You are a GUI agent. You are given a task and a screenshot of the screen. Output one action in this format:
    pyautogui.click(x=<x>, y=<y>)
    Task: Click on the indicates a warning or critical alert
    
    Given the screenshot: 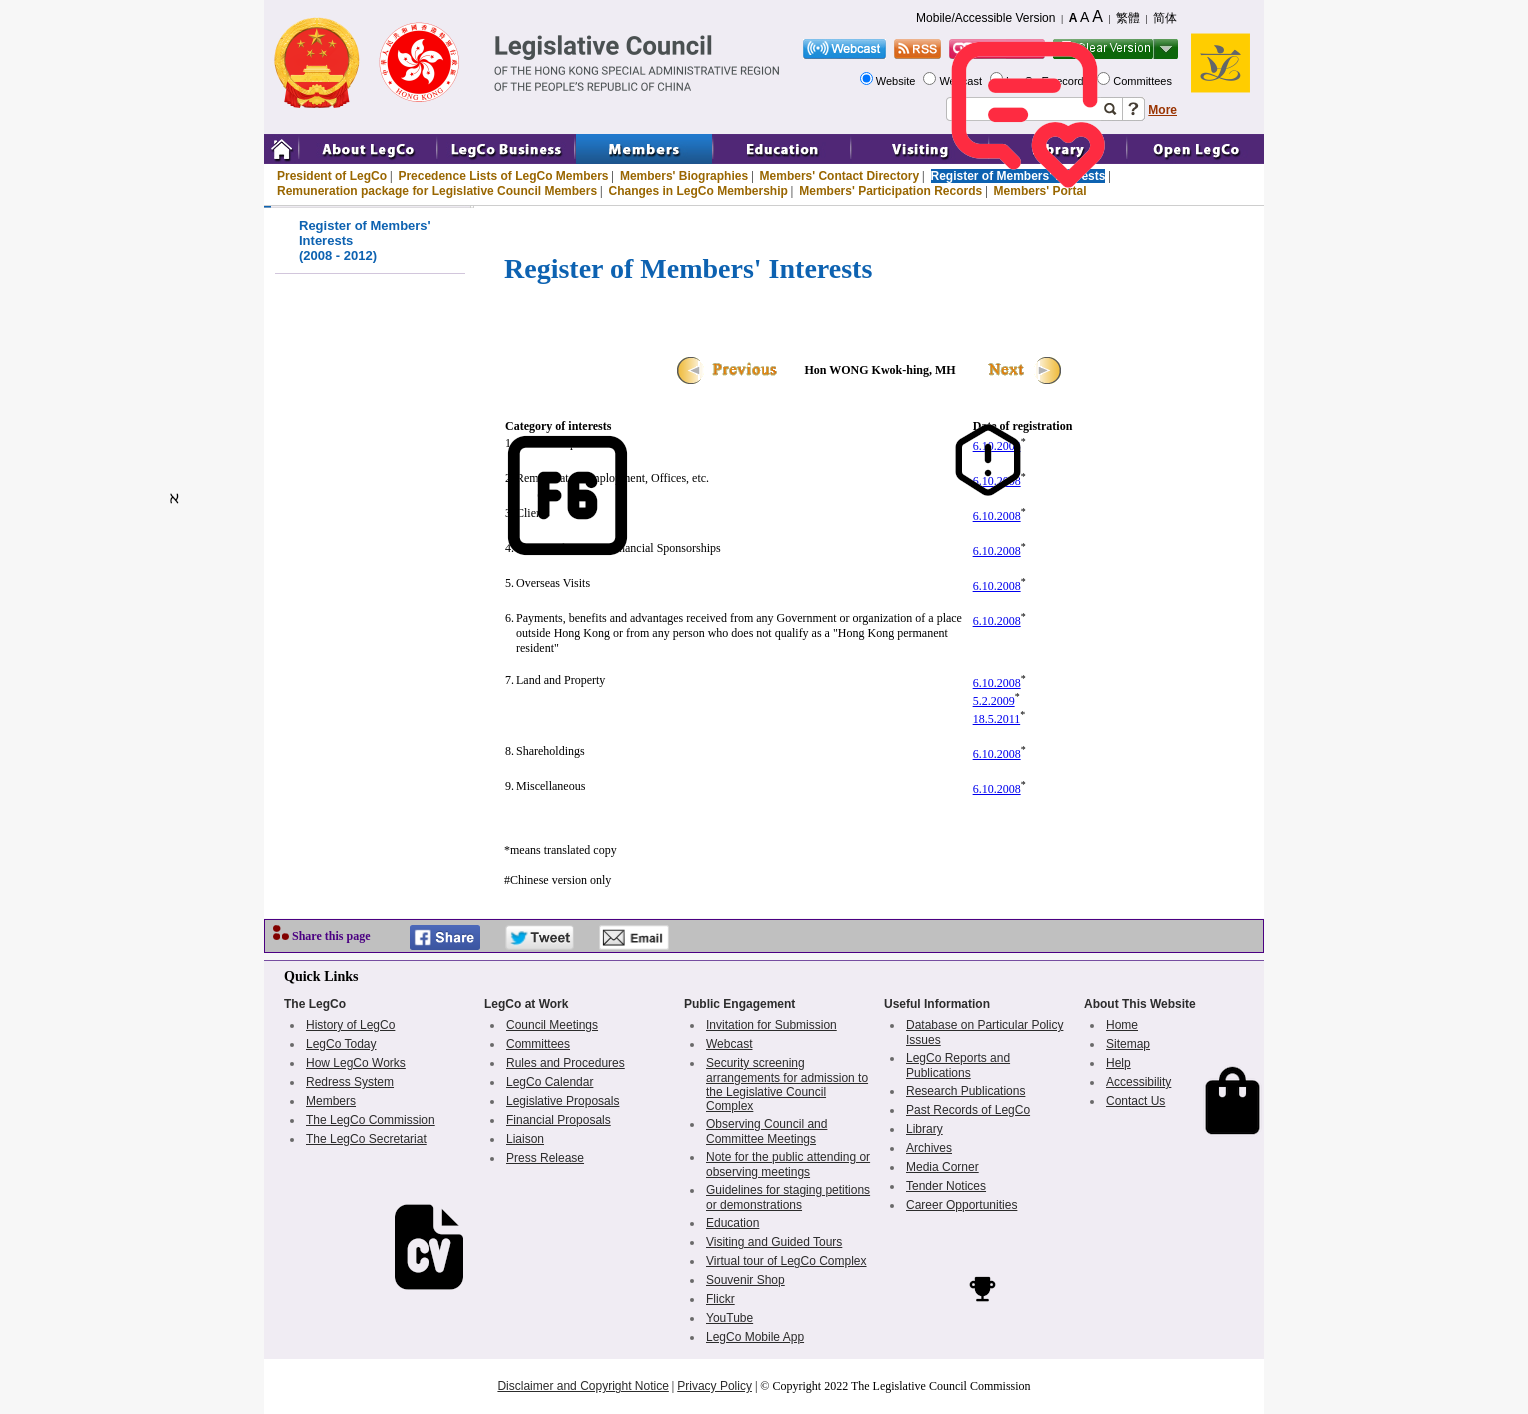 What is the action you would take?
    pyautogui.click(x=988, y=460)
    